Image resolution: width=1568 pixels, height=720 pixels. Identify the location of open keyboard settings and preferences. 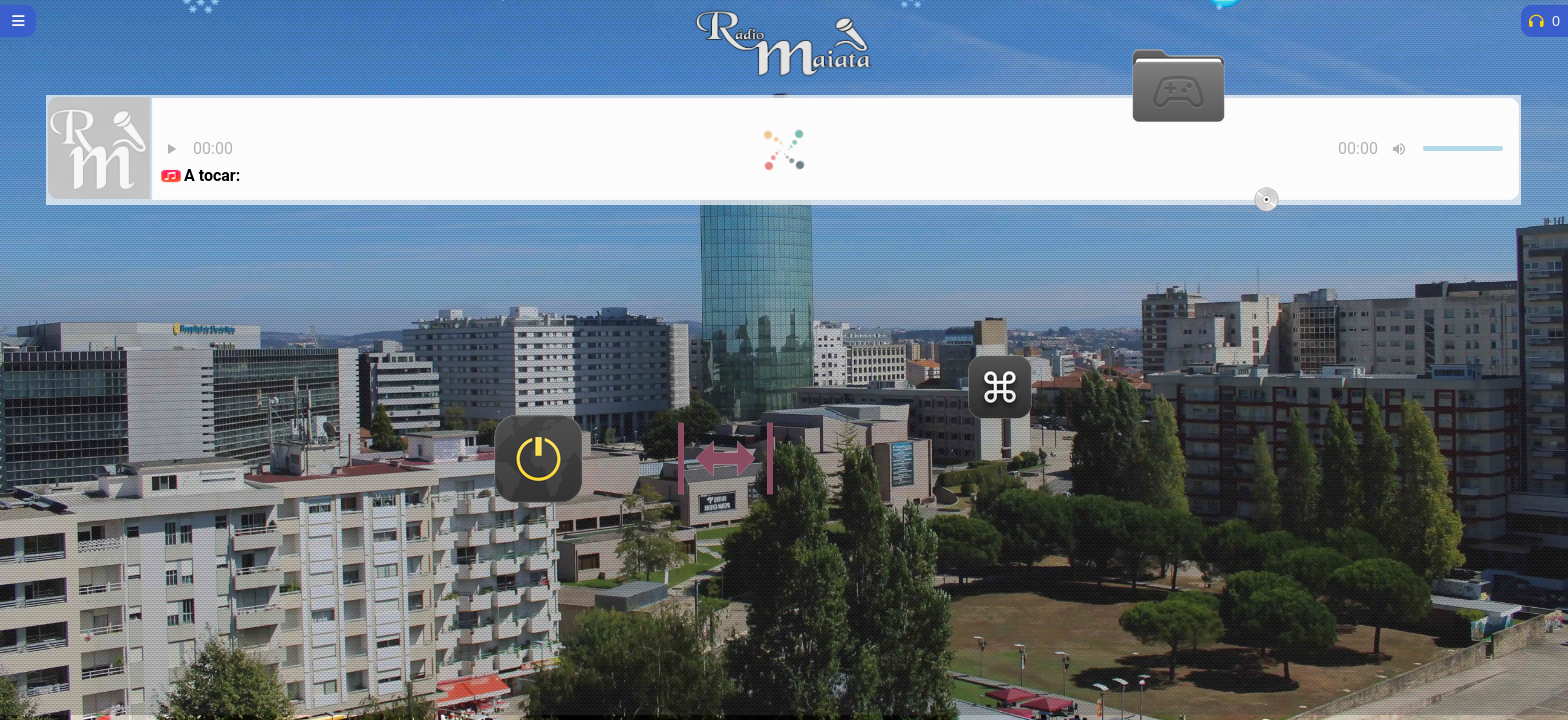
(1000, 387).